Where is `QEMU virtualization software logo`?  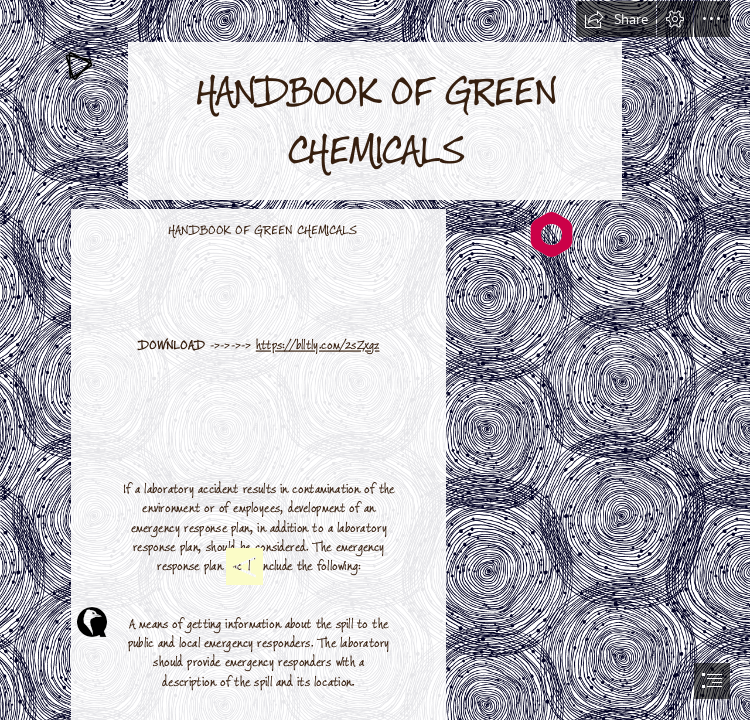 QEMU virtualization software logo is located at coordinates (92, 622).